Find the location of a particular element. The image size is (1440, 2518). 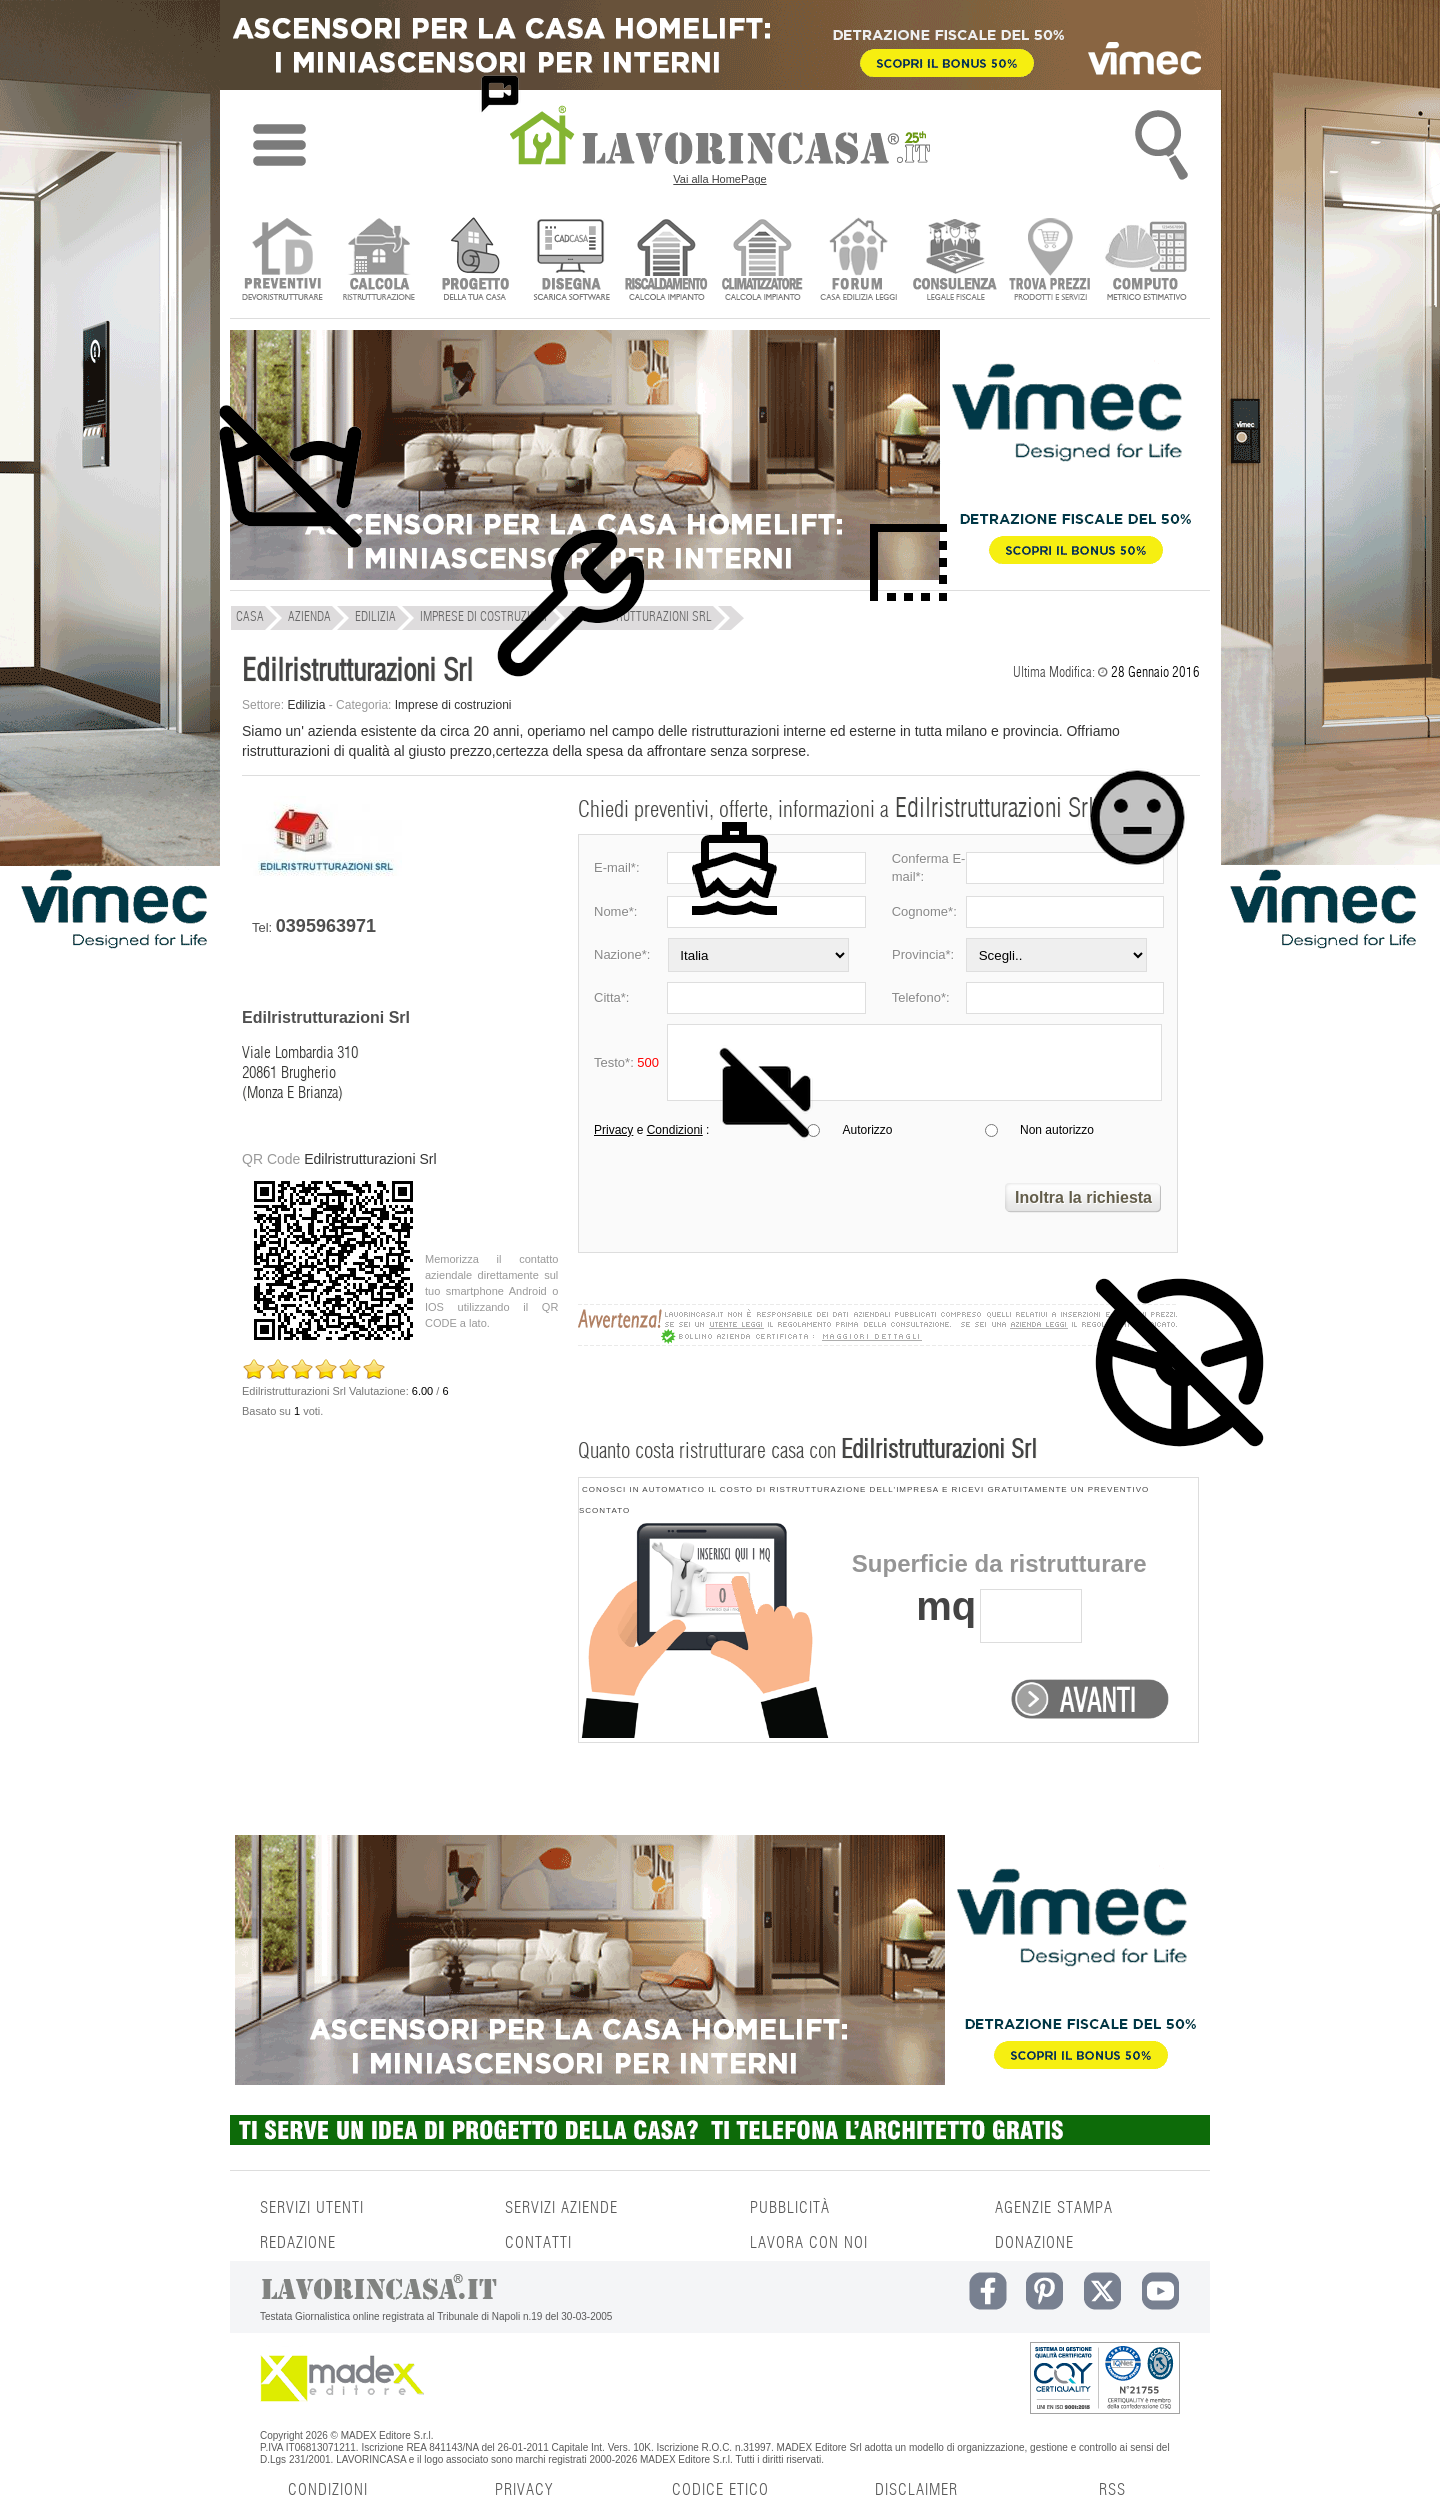

access settings or configuration options is located at coordinates (571, 603).